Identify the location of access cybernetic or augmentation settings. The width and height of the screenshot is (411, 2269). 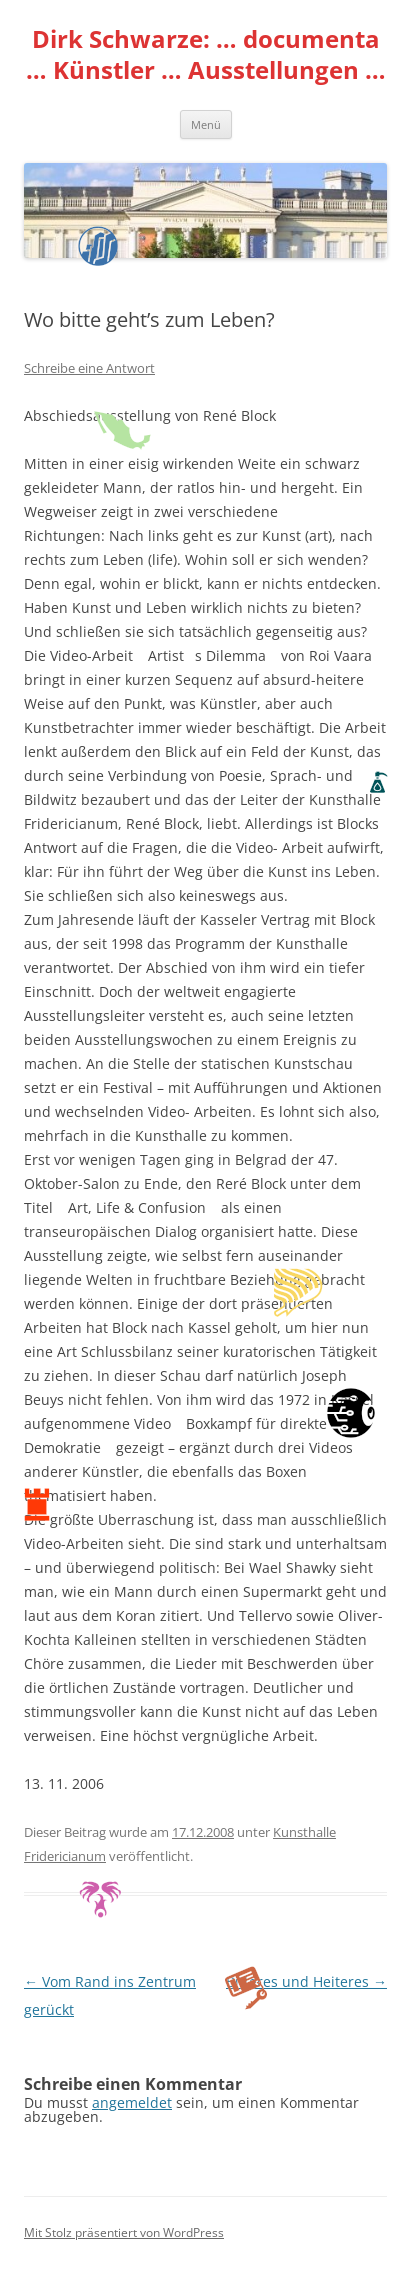
(351, 1413).